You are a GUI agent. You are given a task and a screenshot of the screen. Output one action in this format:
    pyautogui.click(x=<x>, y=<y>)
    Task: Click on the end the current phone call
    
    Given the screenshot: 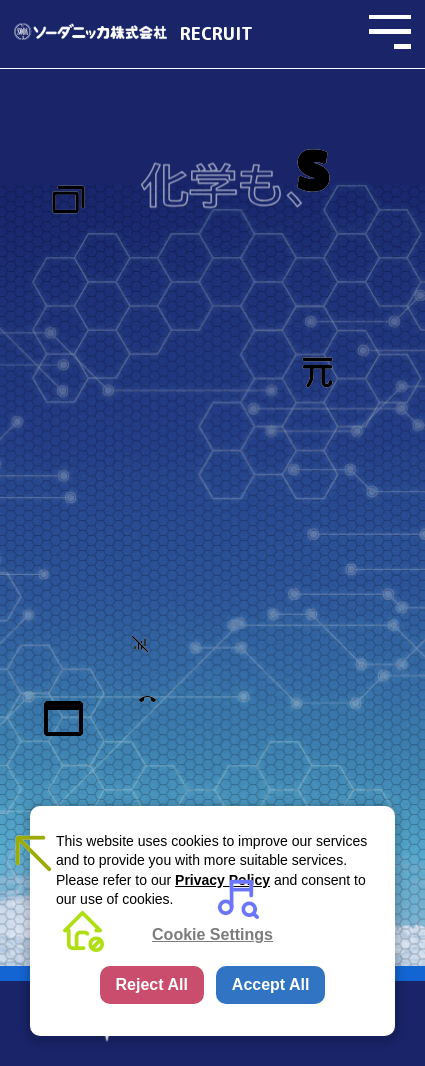 What is the action you would take?
    pyautogui.click(x=147, y=699)
    